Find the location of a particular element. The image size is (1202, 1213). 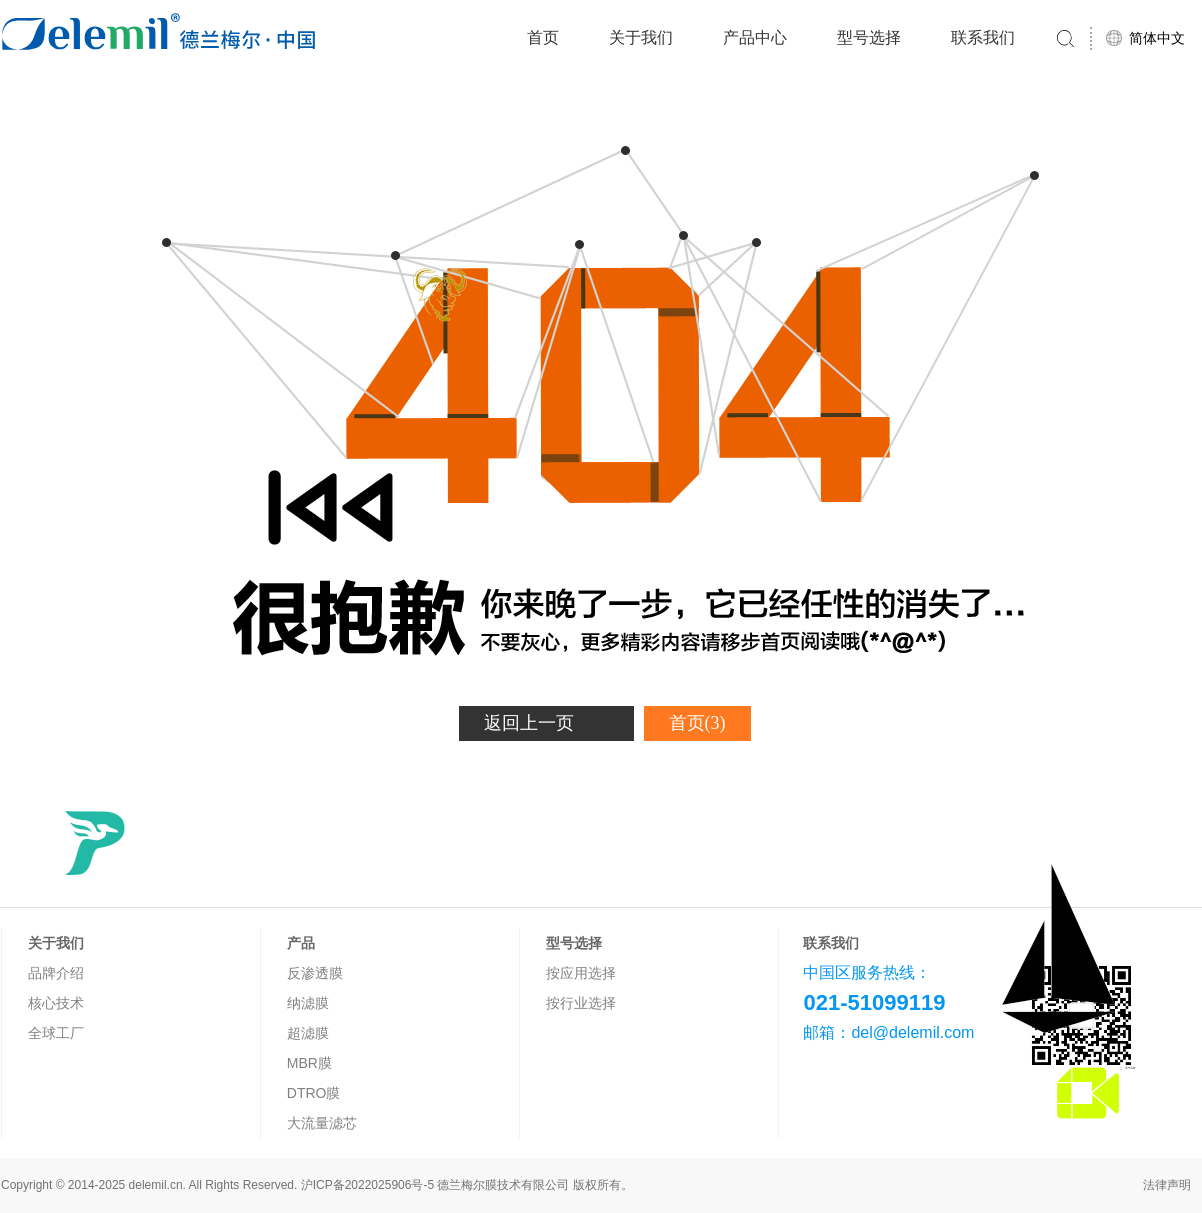

gnu project logo is located at coordinates (440, 295).